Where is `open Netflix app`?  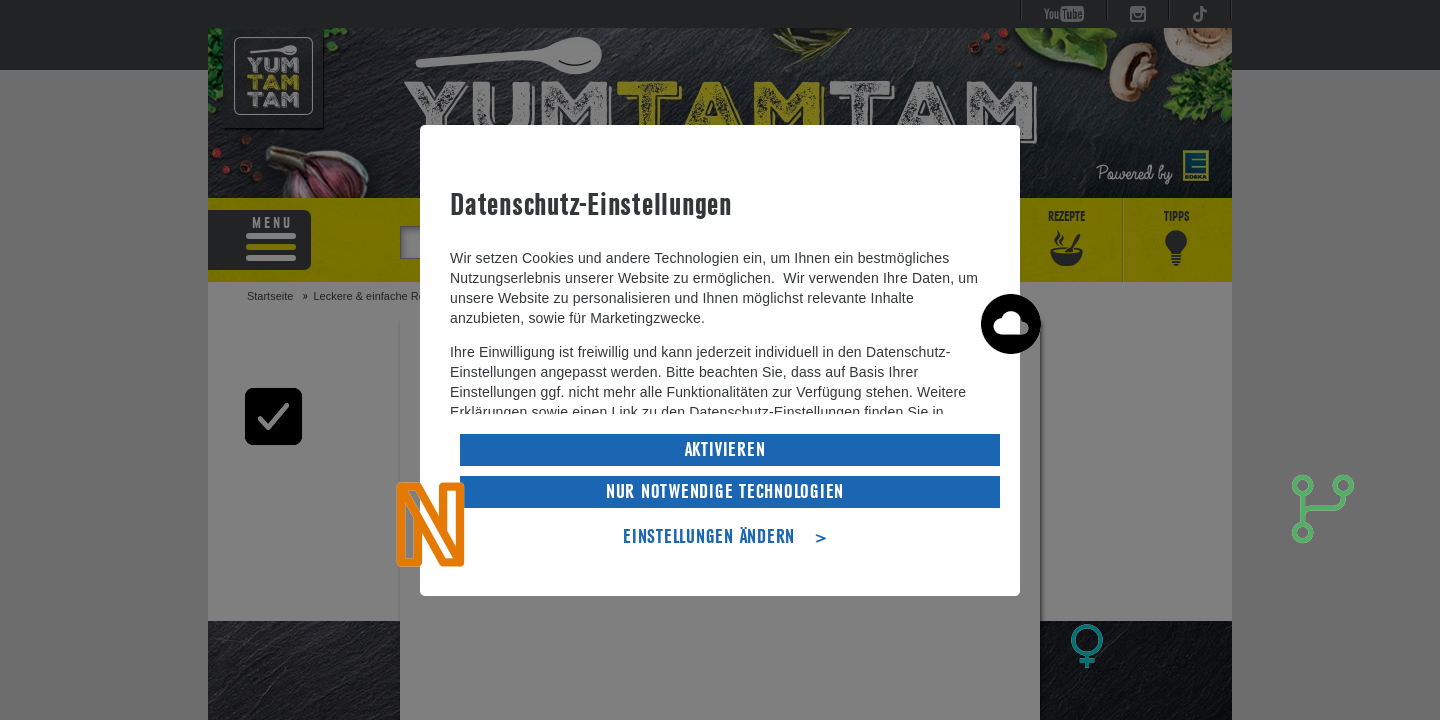
open Netflix app is located at coordinates (430, 524).